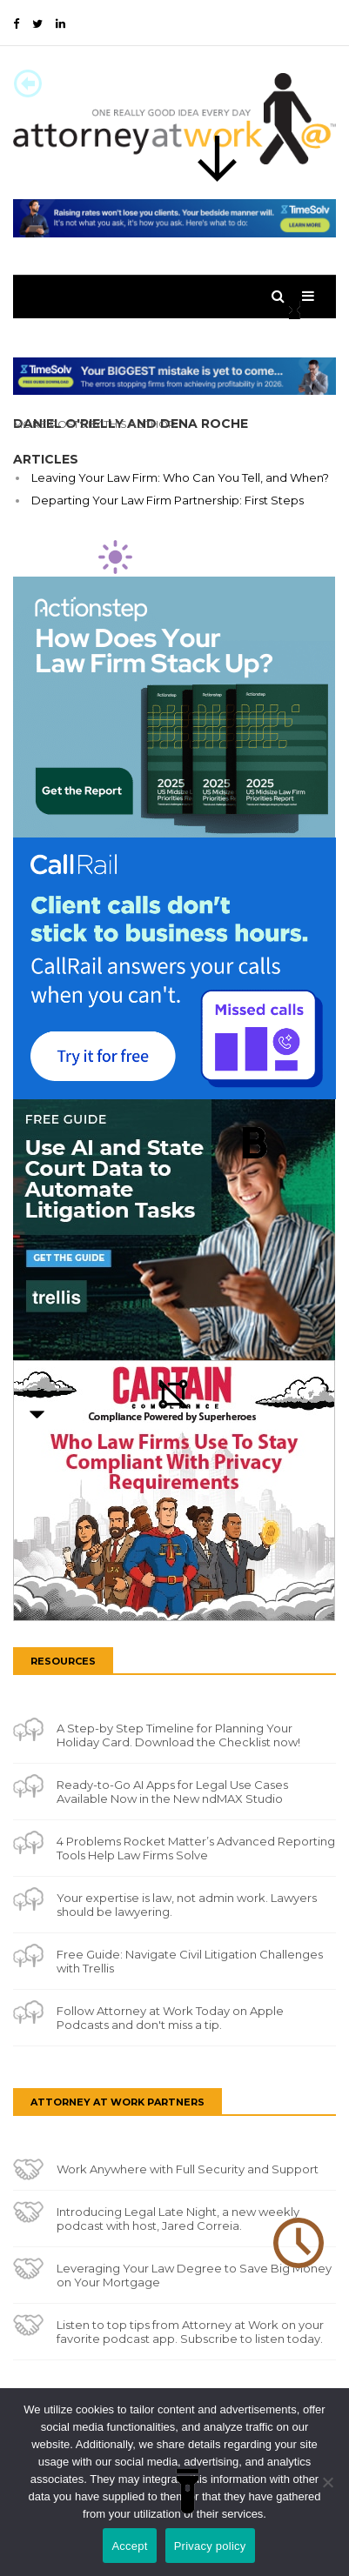  Describe the element at coordinates (173, 1394) in the screenshot. I see `disable shape tools` at that location.